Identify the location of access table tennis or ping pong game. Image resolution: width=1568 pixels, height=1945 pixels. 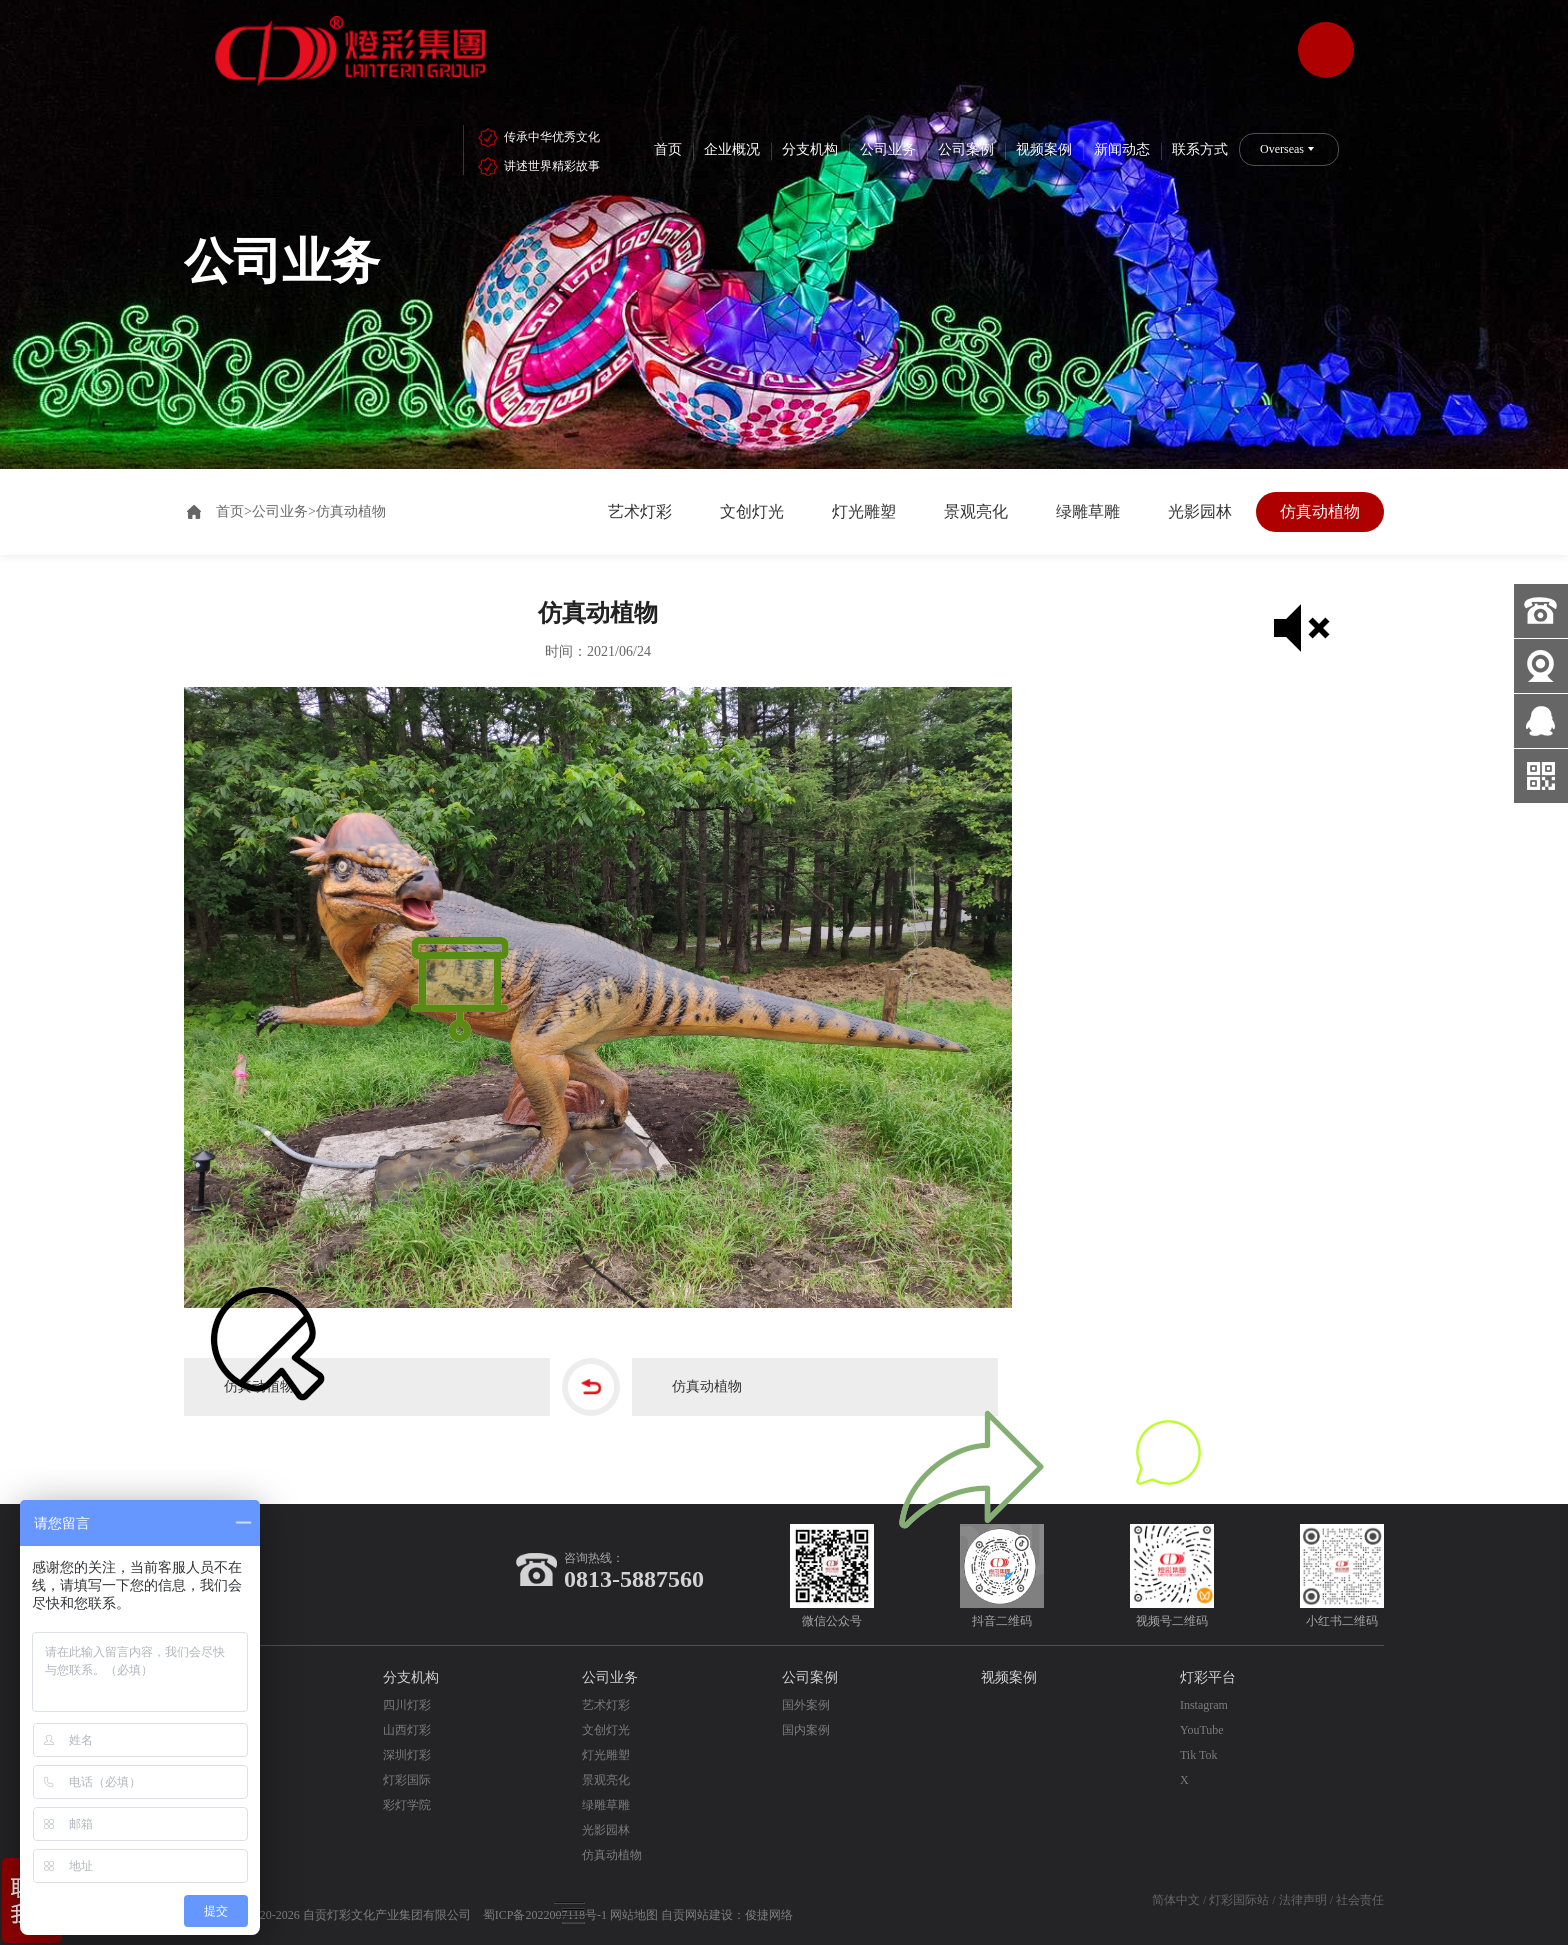
(265, 1341).